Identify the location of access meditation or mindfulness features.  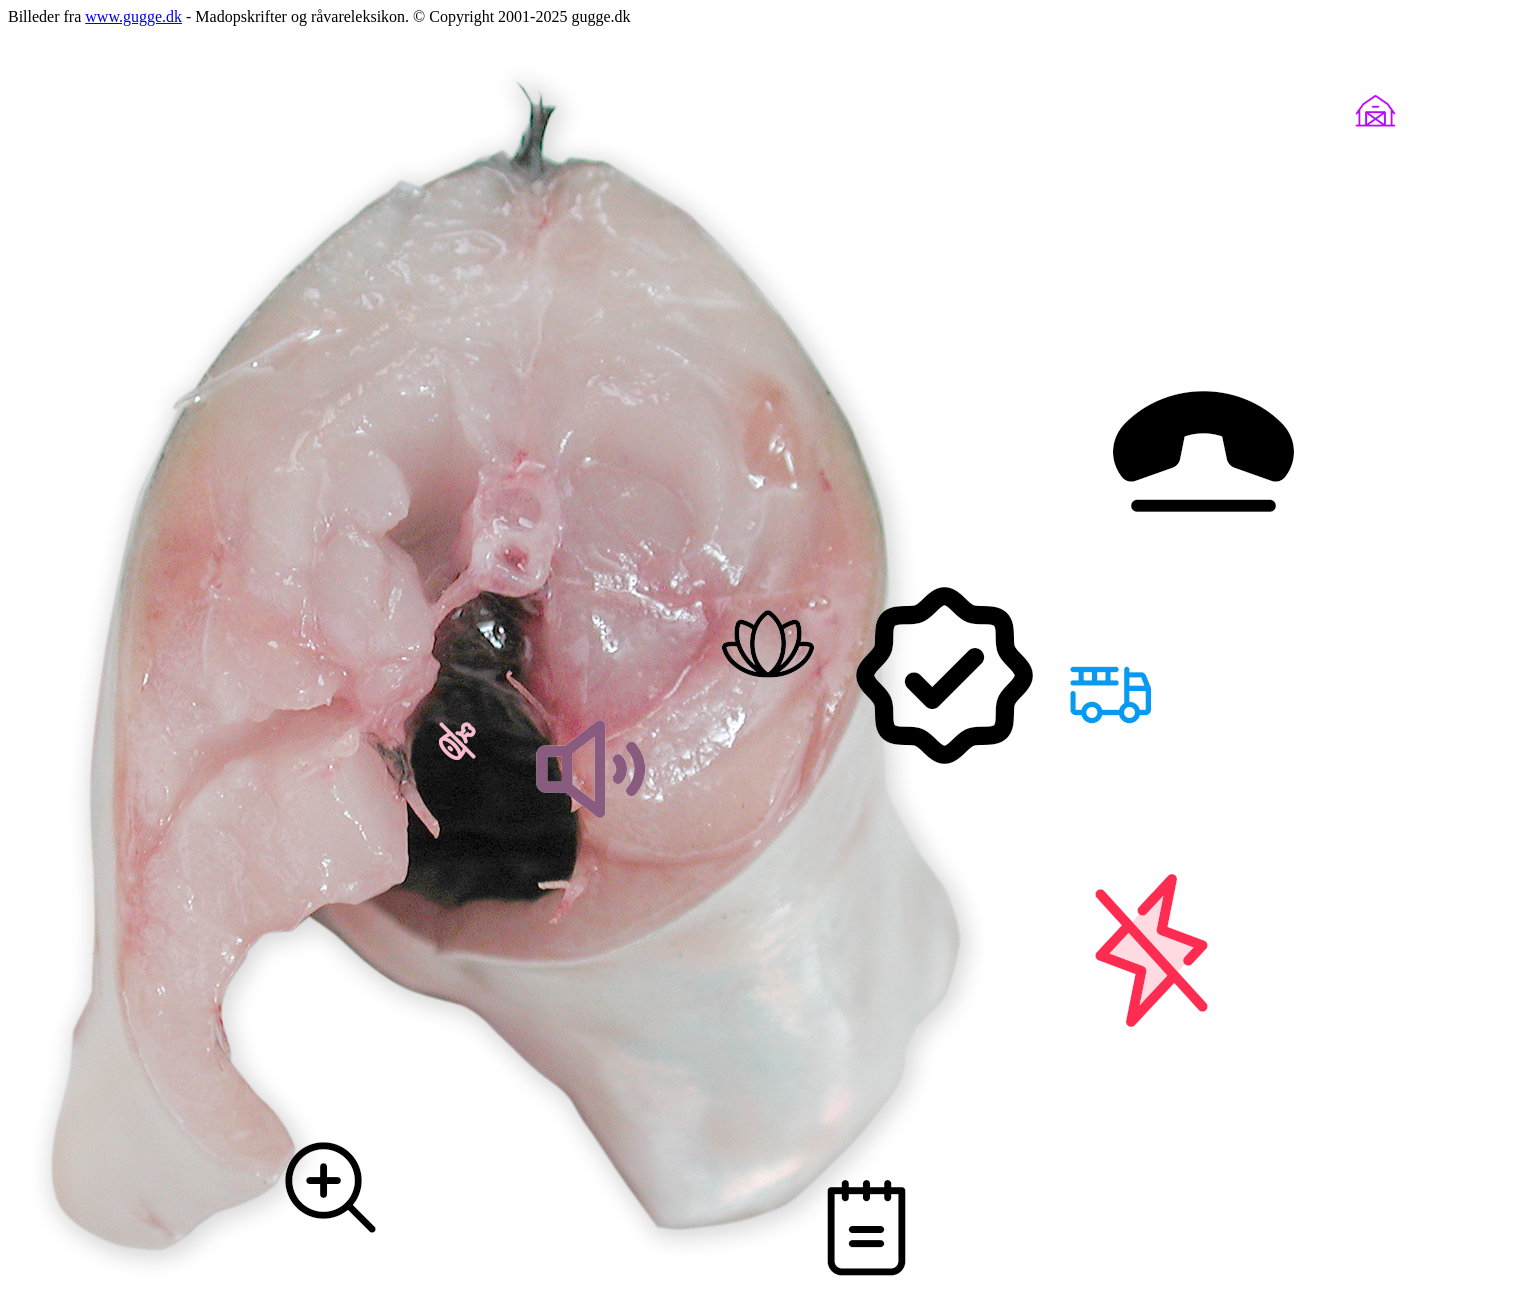
(768, 647).